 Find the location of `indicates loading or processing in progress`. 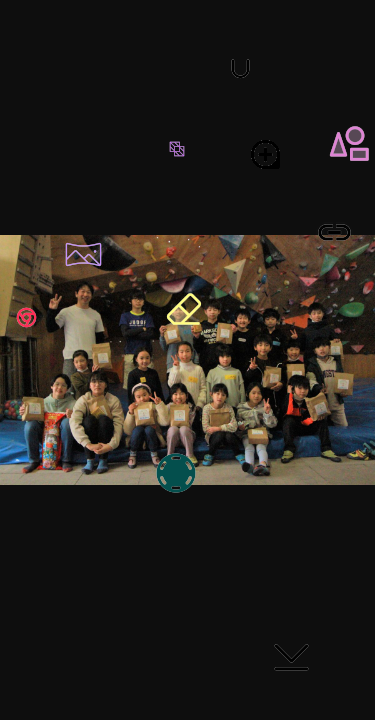

indicates loading or processing in progress is located at coordinates (176, 473).